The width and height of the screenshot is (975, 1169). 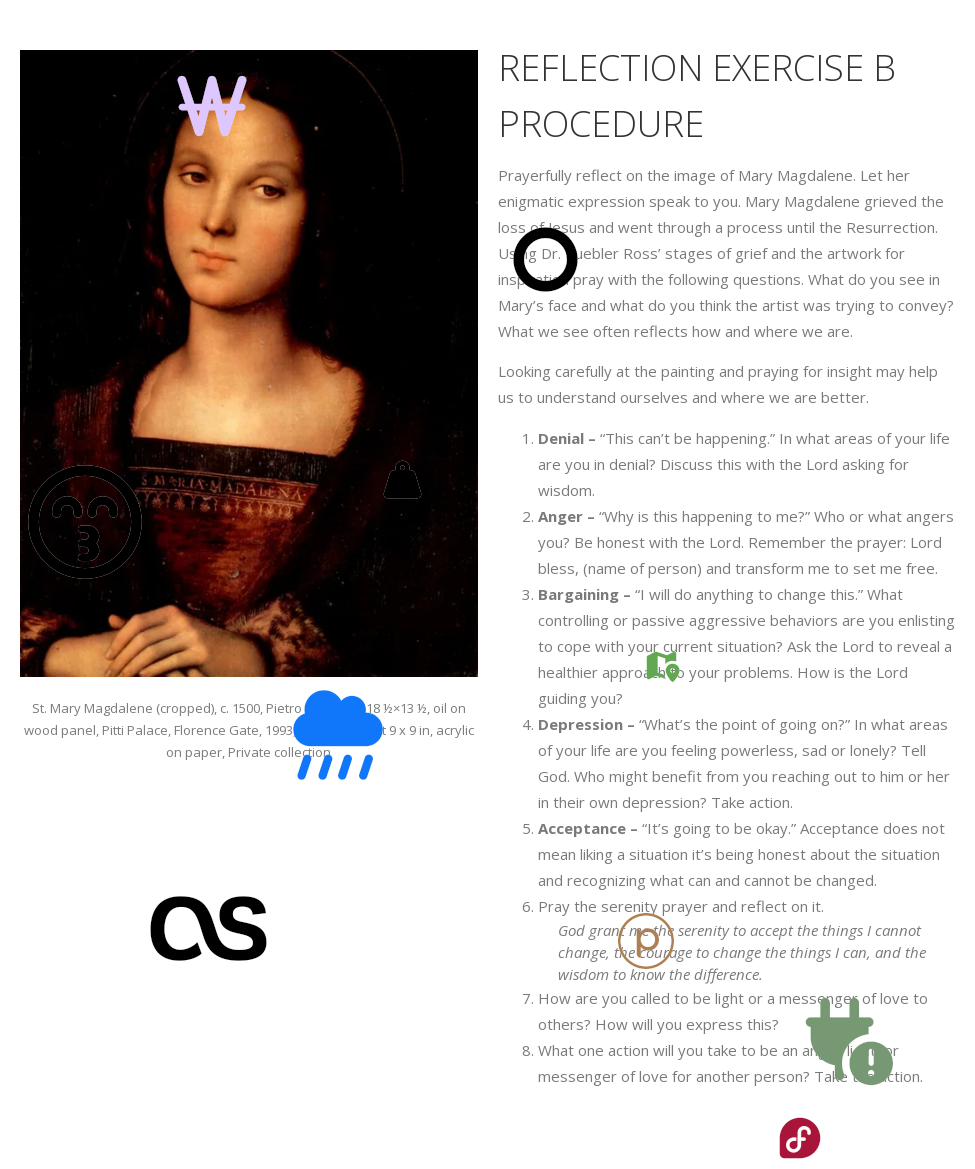 I want to click on planet logo, so click(x=646, y=941).